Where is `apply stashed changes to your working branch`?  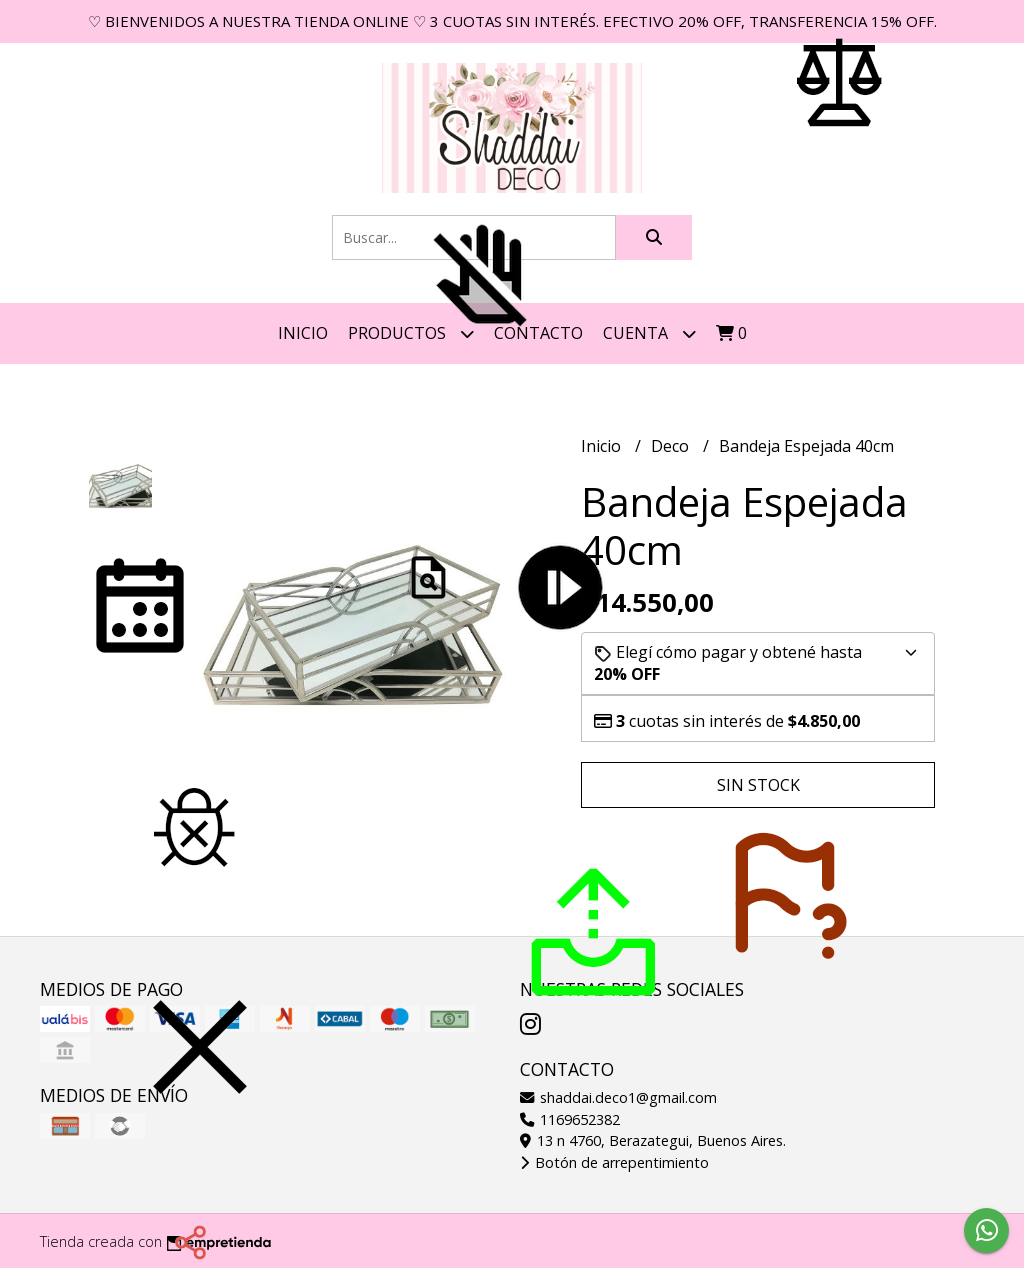 apply stashed changes to your working branch is located at coordinates (598, 929).